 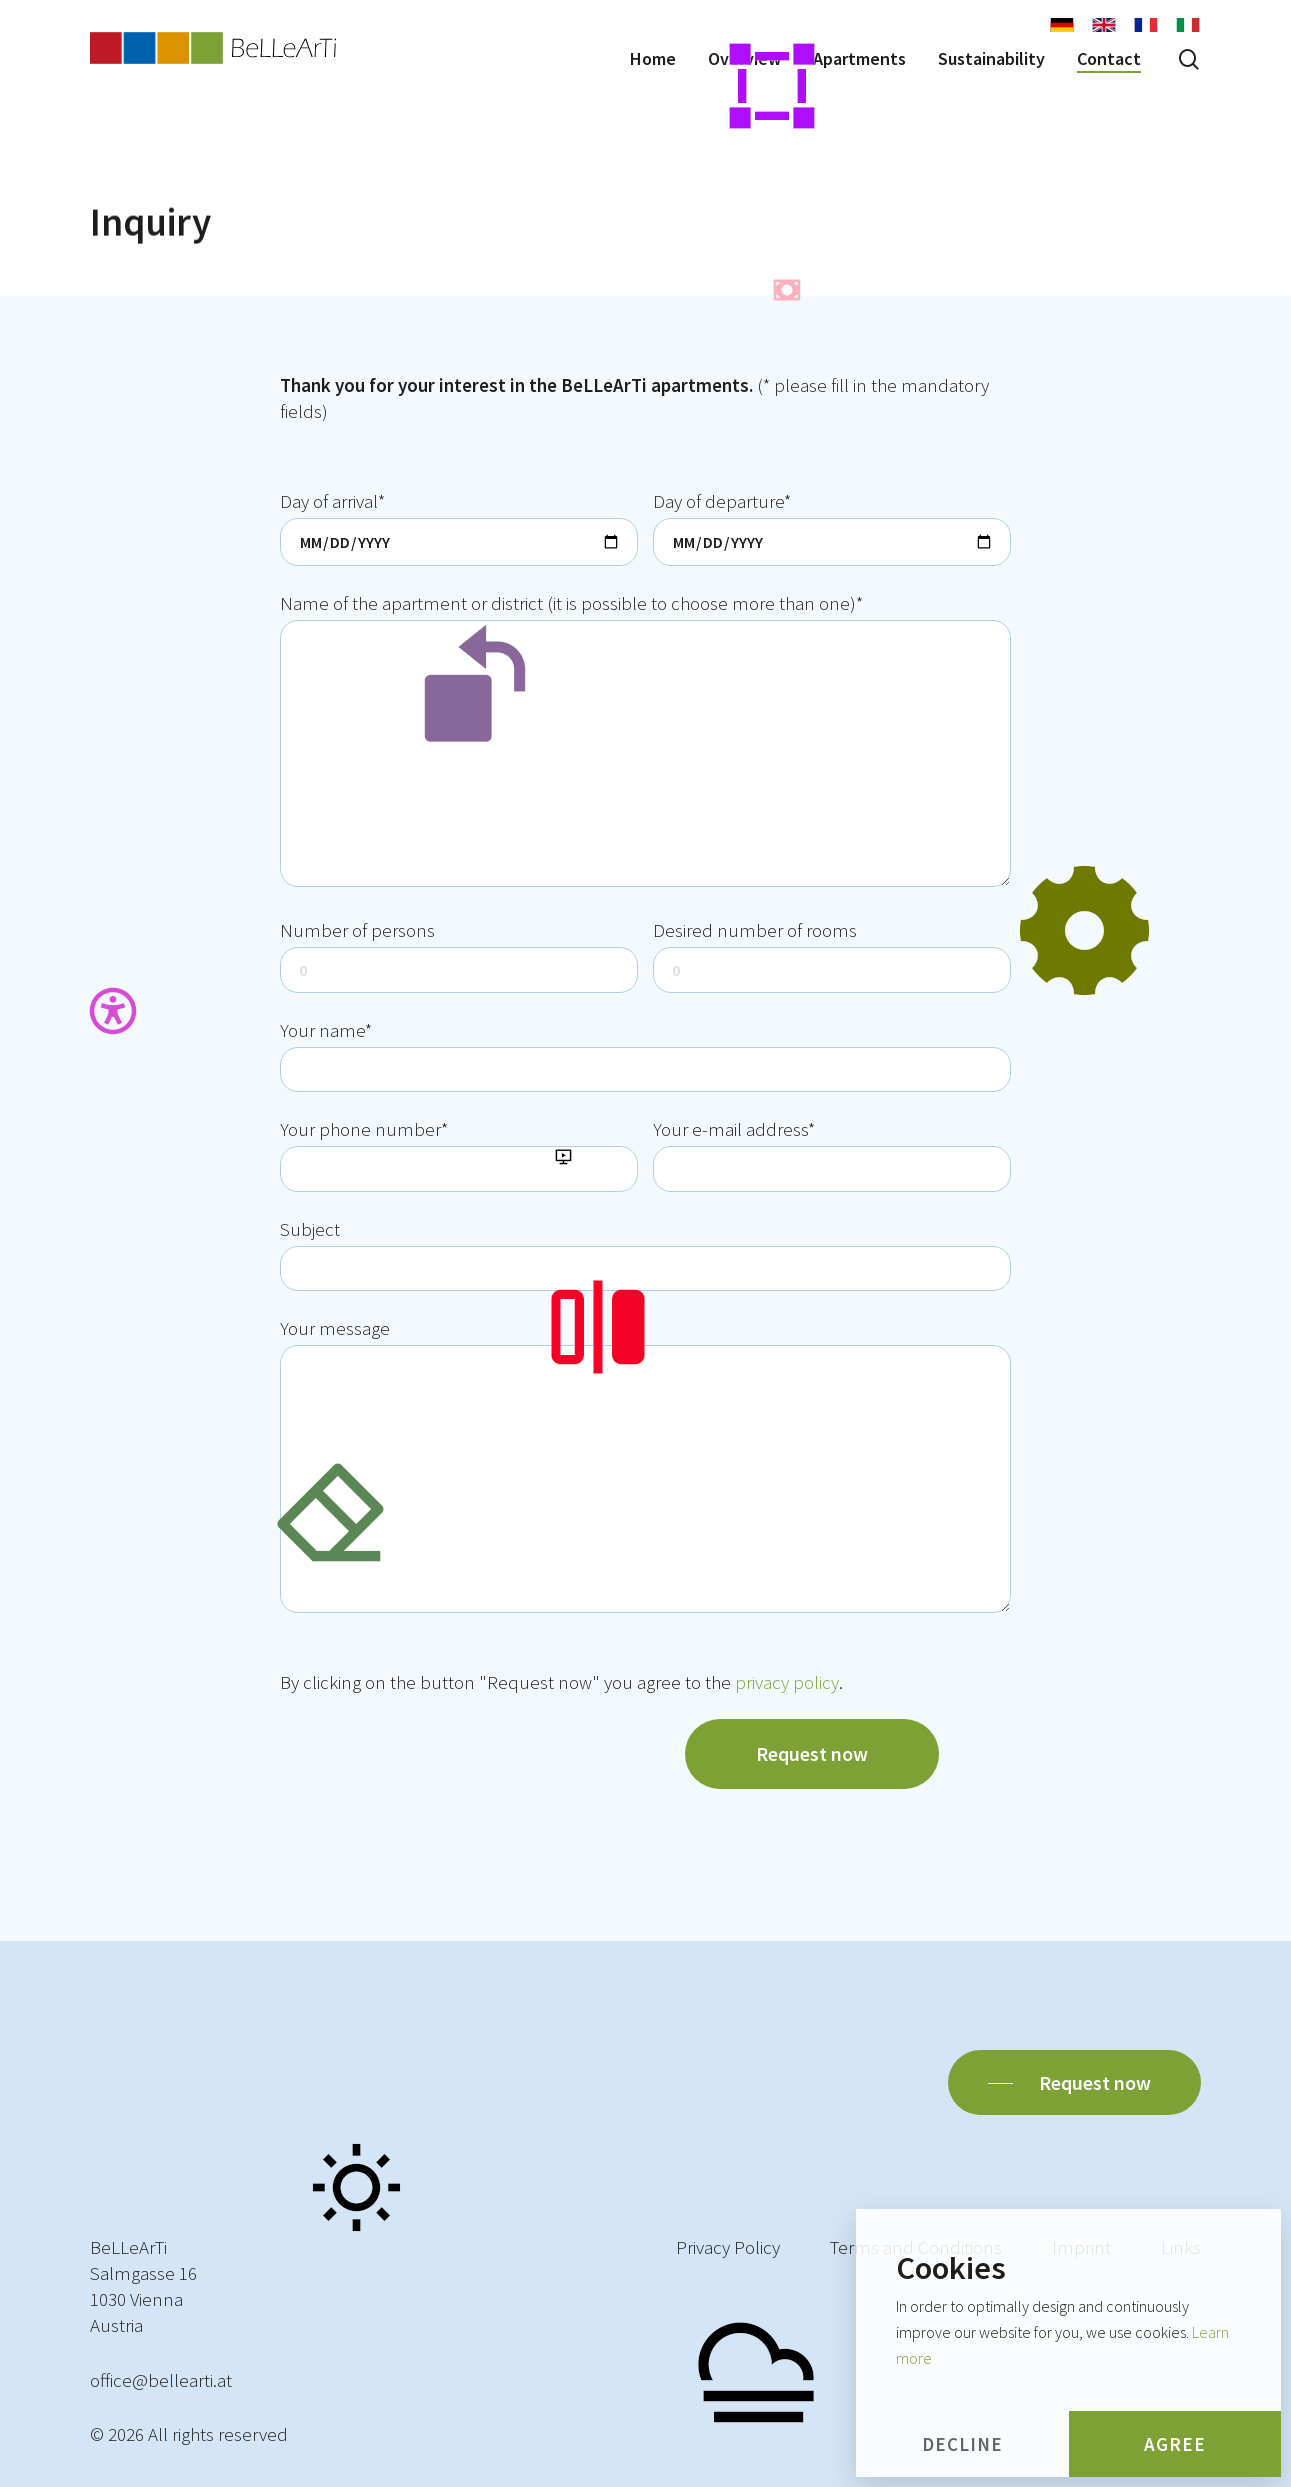 What do you see at coordinates (1084, 930) in the screenshot?
I see `access settings or preferences` at bounding box center [1084, 930].